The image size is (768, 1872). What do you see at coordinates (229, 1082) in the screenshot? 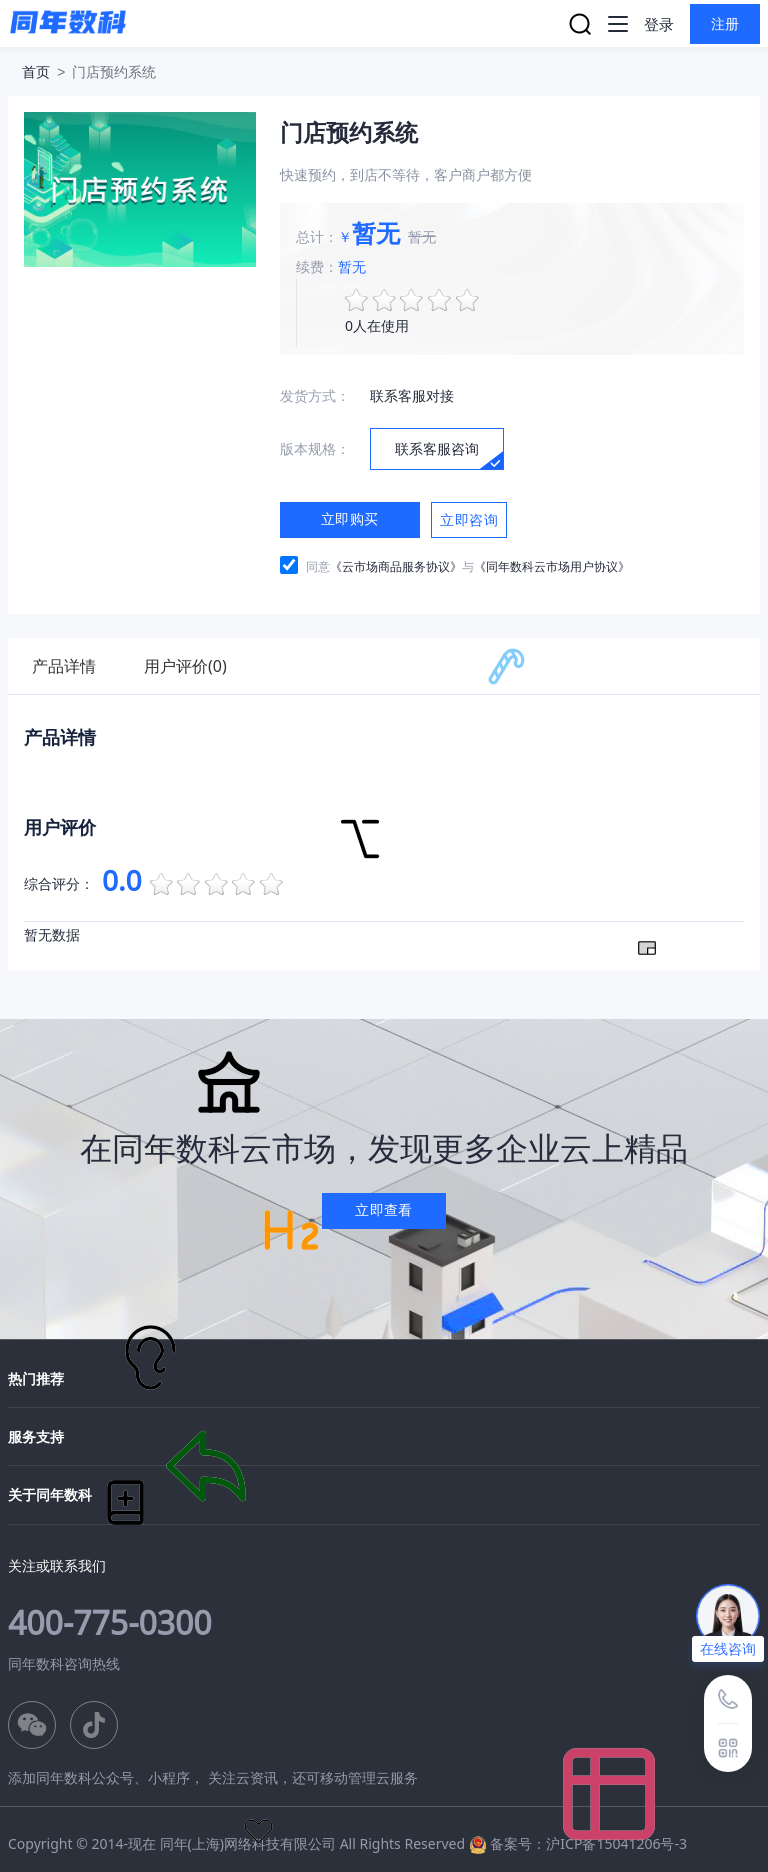
I see `view pavilion or gazebo location` at bounding box center [229, 1082].